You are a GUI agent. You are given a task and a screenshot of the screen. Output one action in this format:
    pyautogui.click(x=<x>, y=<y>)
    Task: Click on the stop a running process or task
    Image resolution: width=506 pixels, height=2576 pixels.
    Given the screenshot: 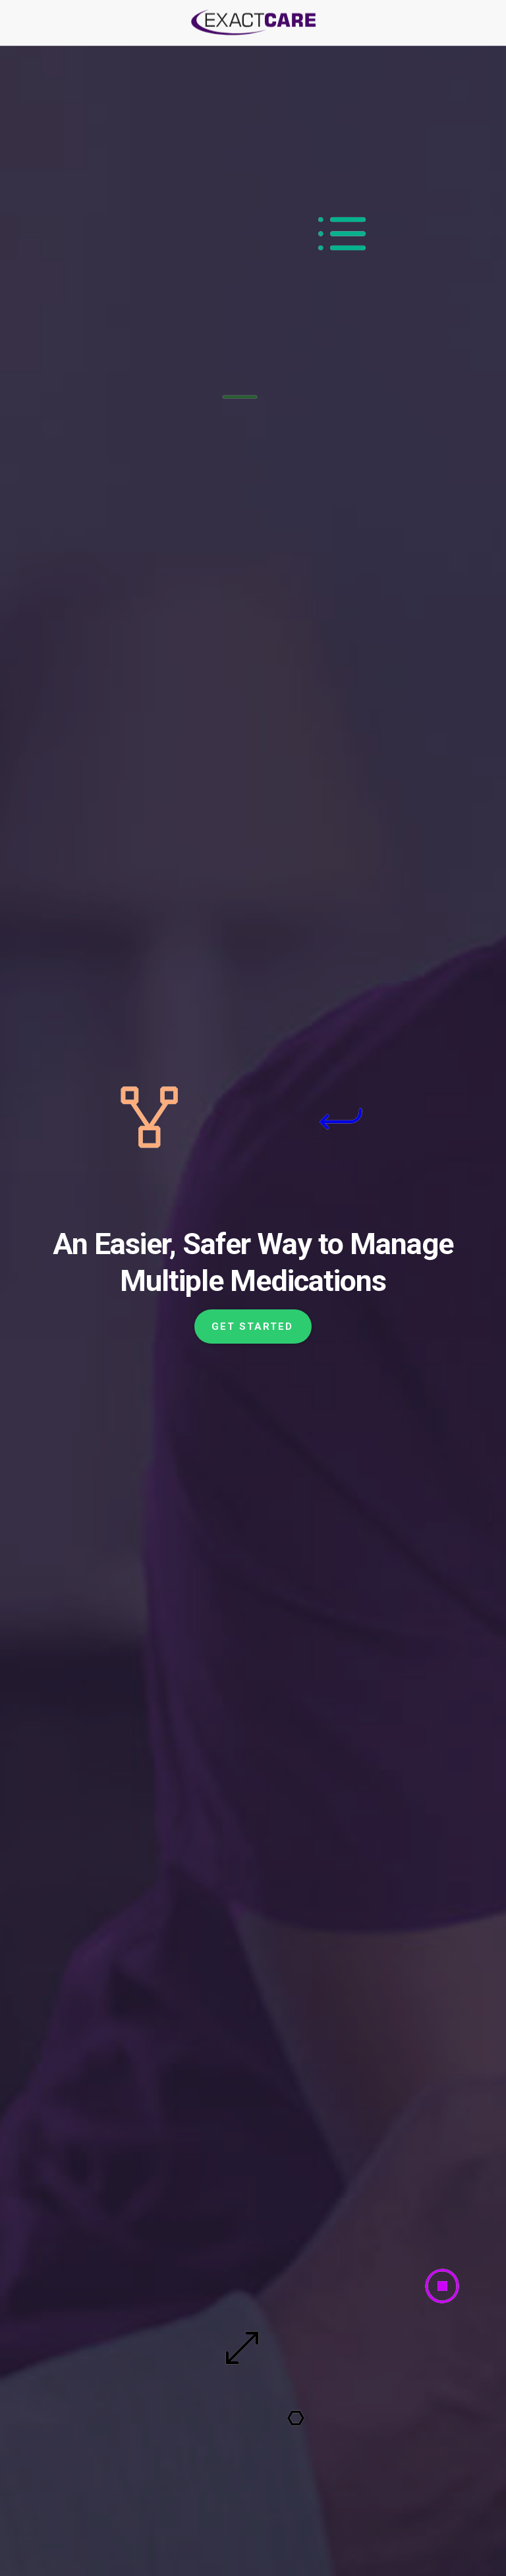 What is the action you would take?
    pyautogui.click(x=442, y=2286)
    